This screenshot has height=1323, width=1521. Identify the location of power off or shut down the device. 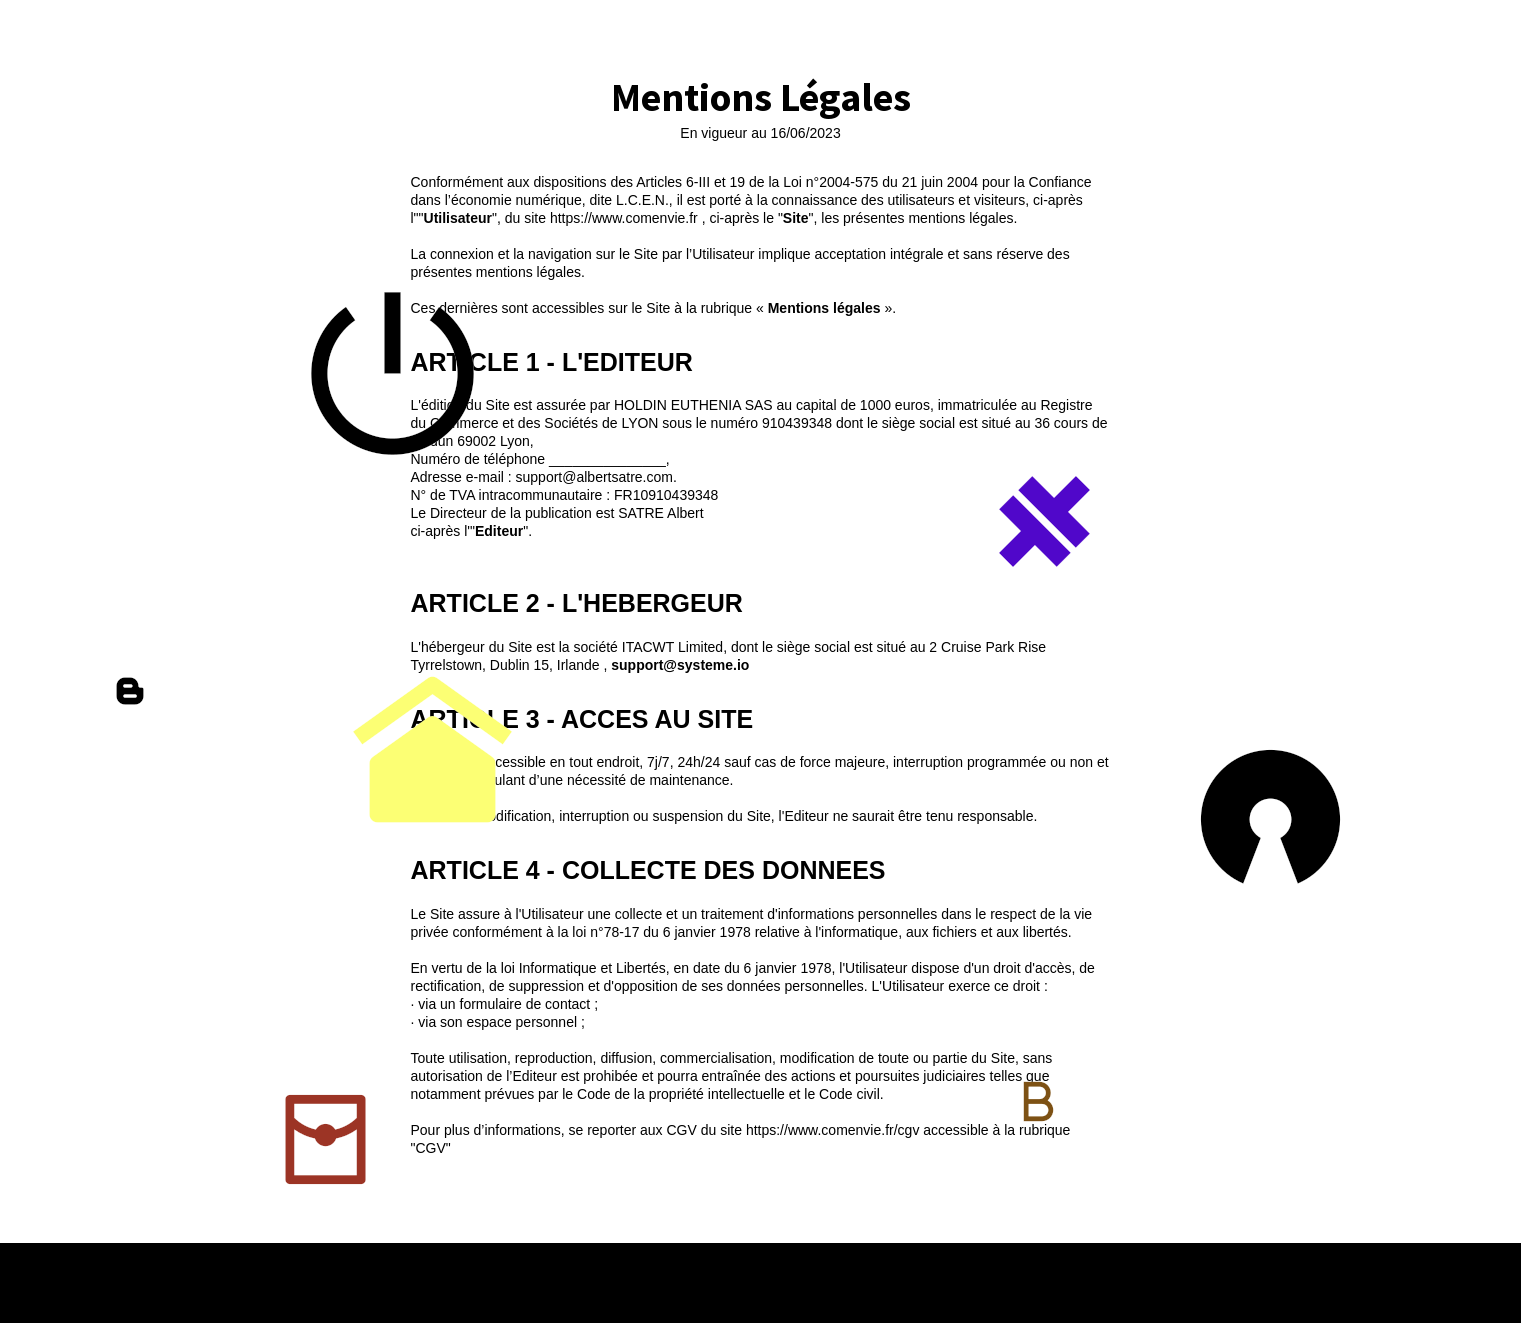
(392, 373).